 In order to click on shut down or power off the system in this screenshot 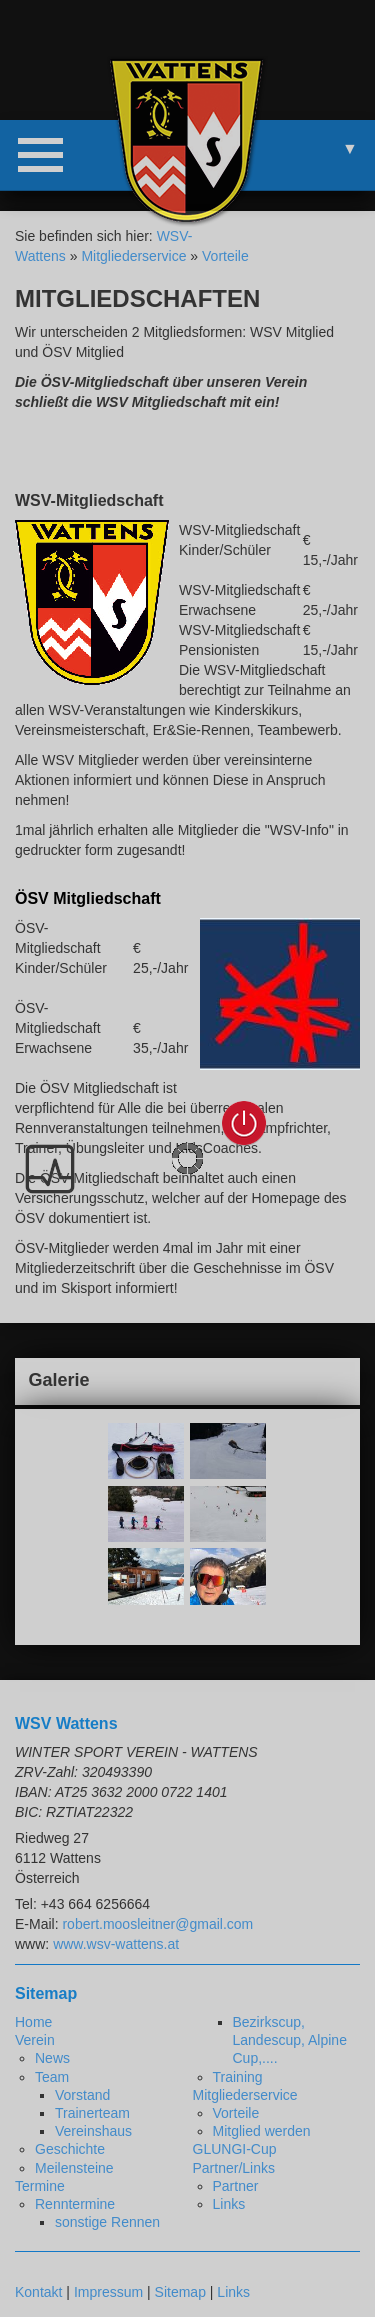, I will do `click(245, 1124)`.